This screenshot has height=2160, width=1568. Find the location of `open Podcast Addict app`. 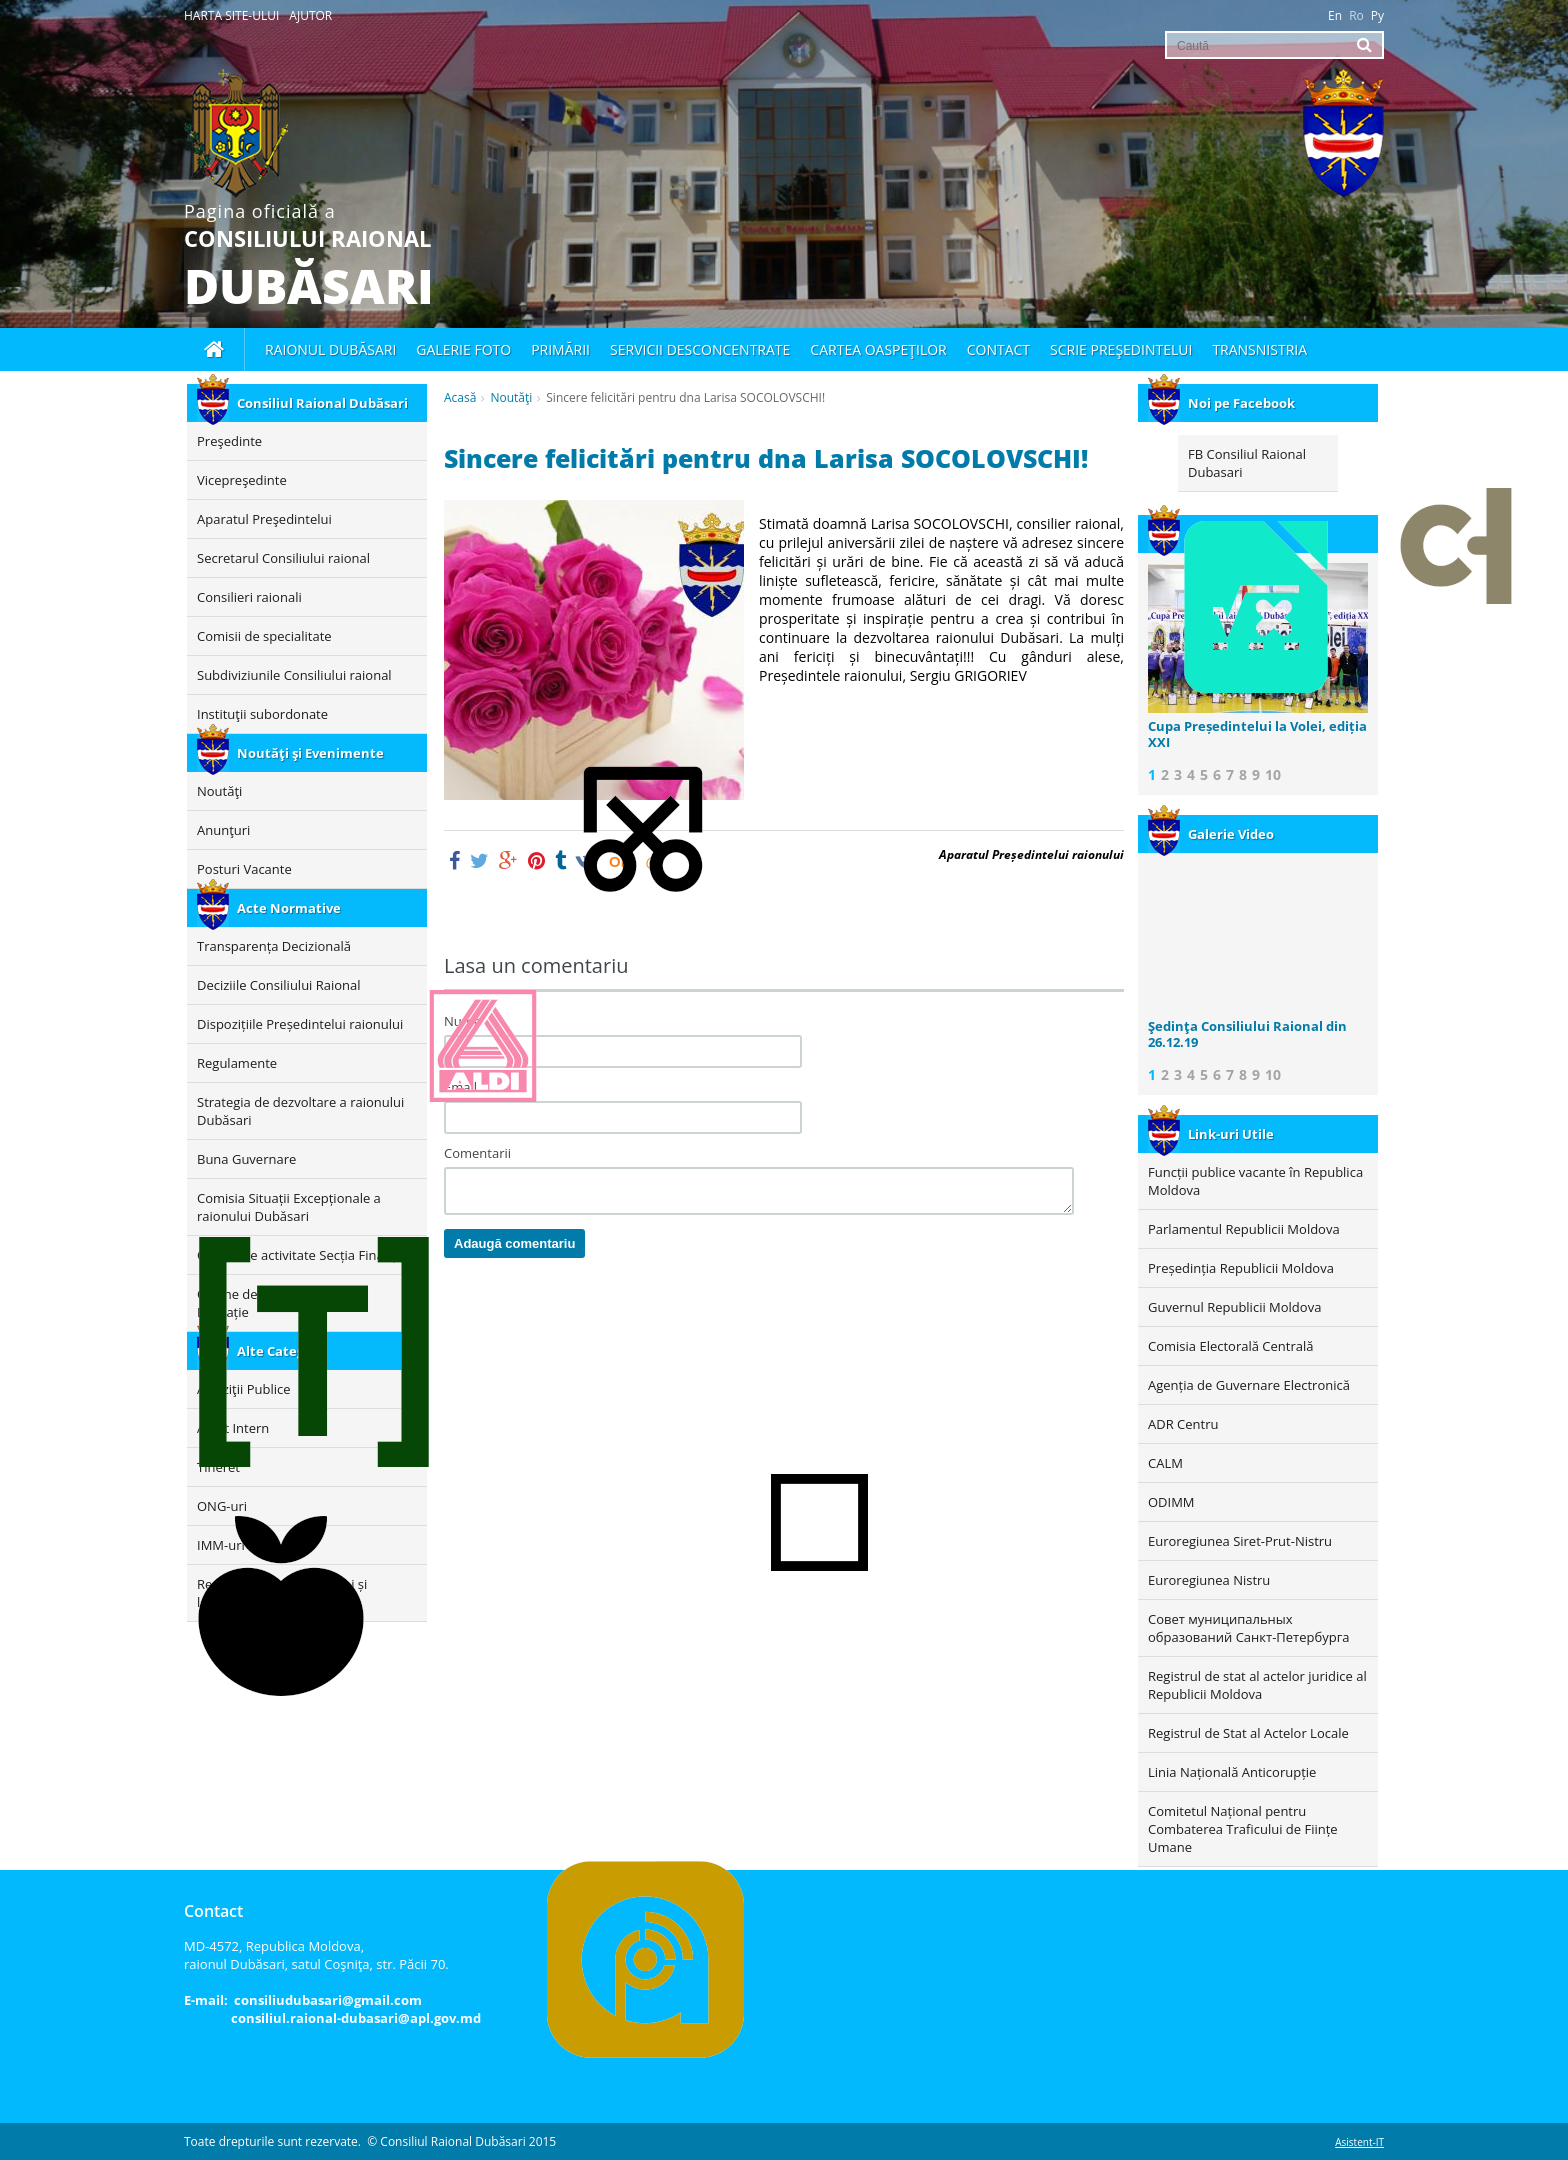

open Podcast Addict app is located at coordinates (645, 1959).